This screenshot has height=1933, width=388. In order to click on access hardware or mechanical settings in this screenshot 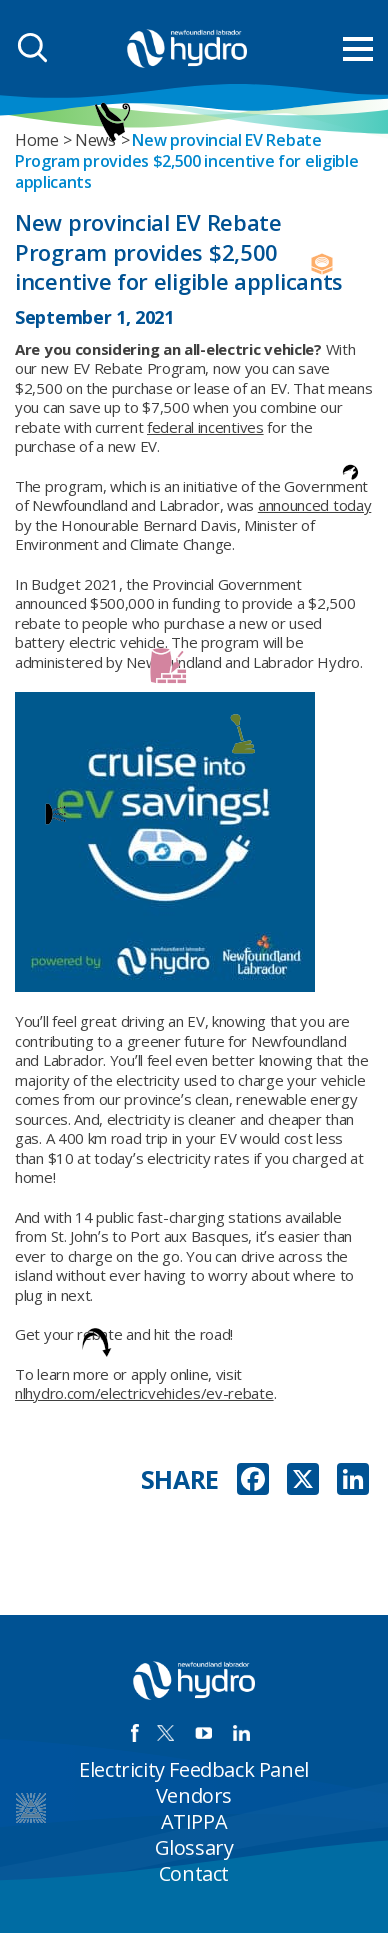, I will do `click(322, 264)`.